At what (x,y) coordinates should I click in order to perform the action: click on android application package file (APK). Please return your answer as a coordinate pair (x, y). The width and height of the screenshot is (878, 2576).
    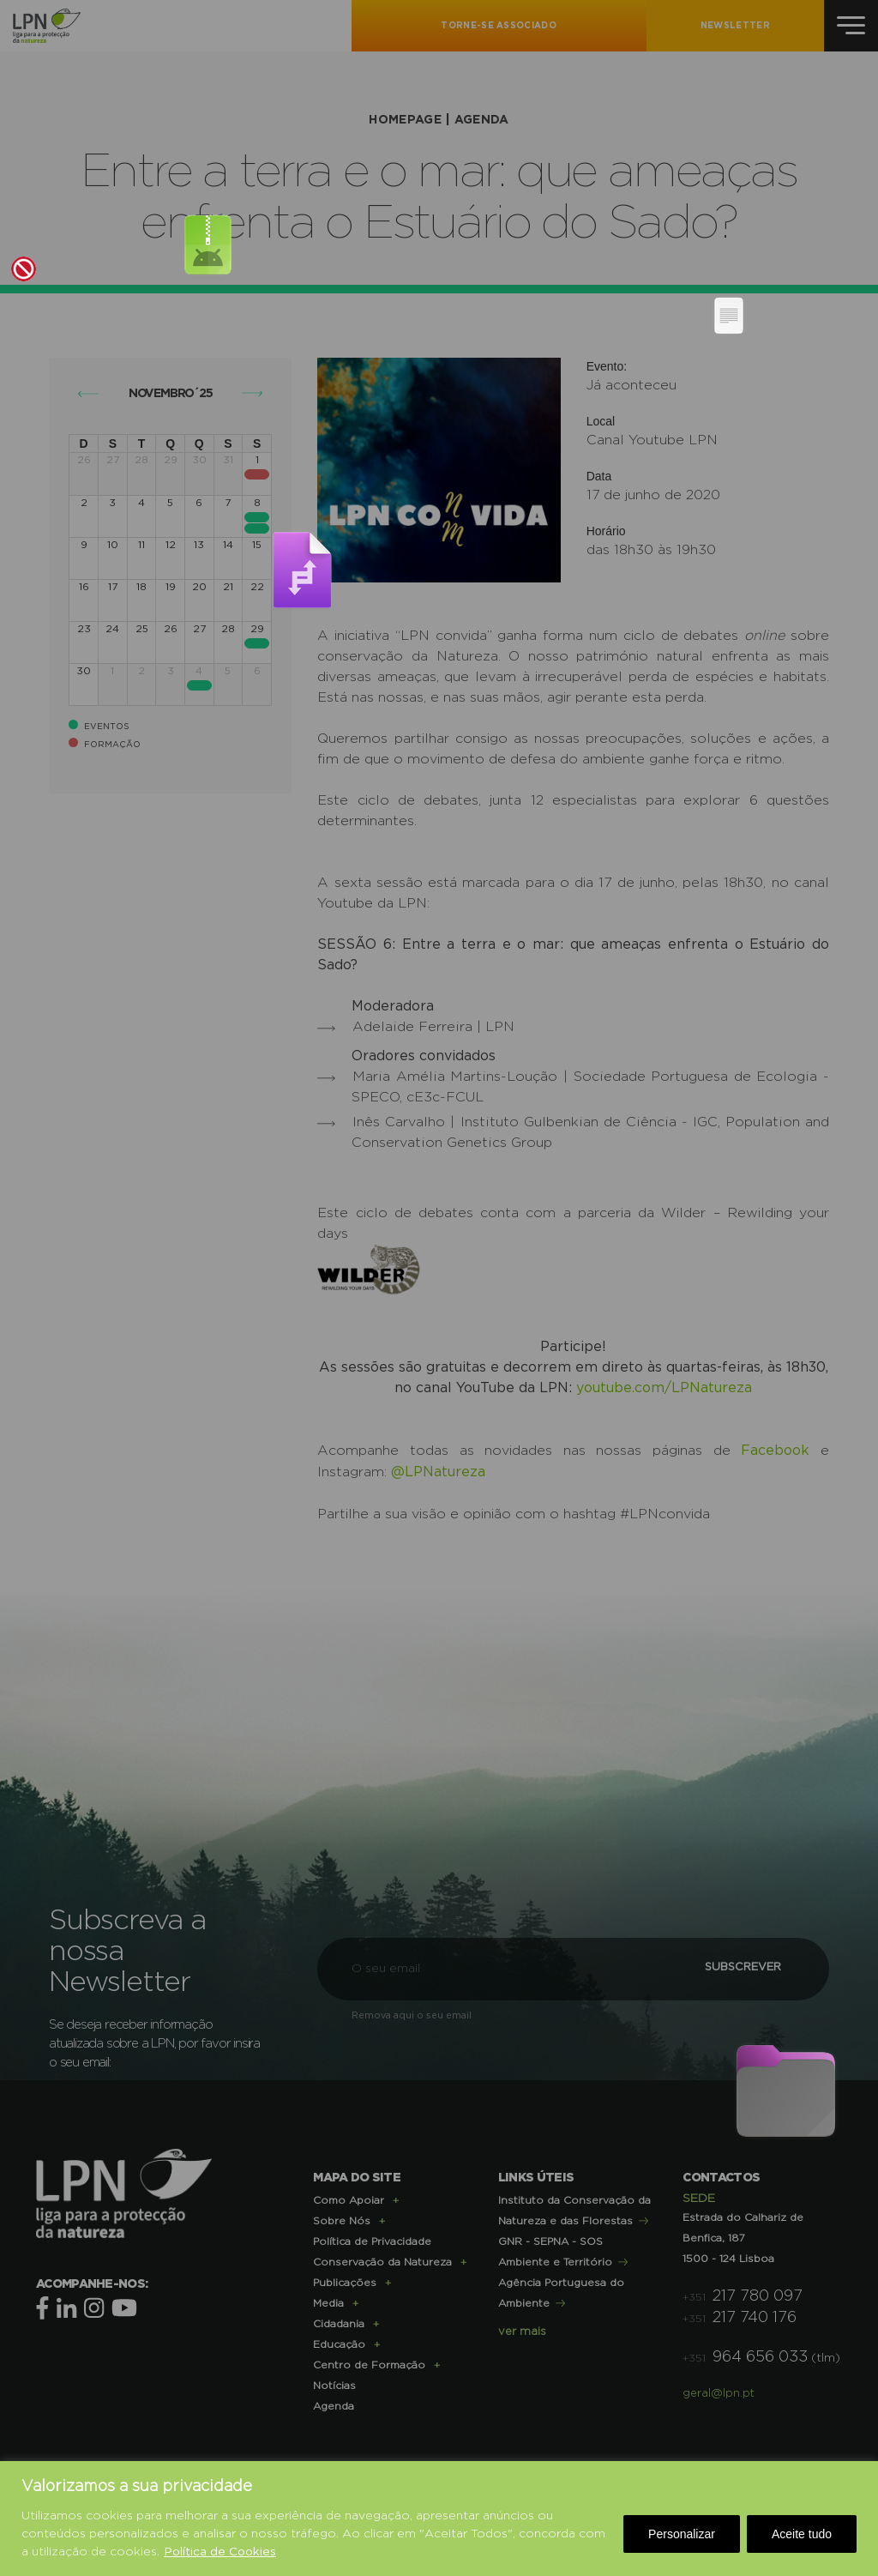
    Looking at the image, I should click on (207, 244).